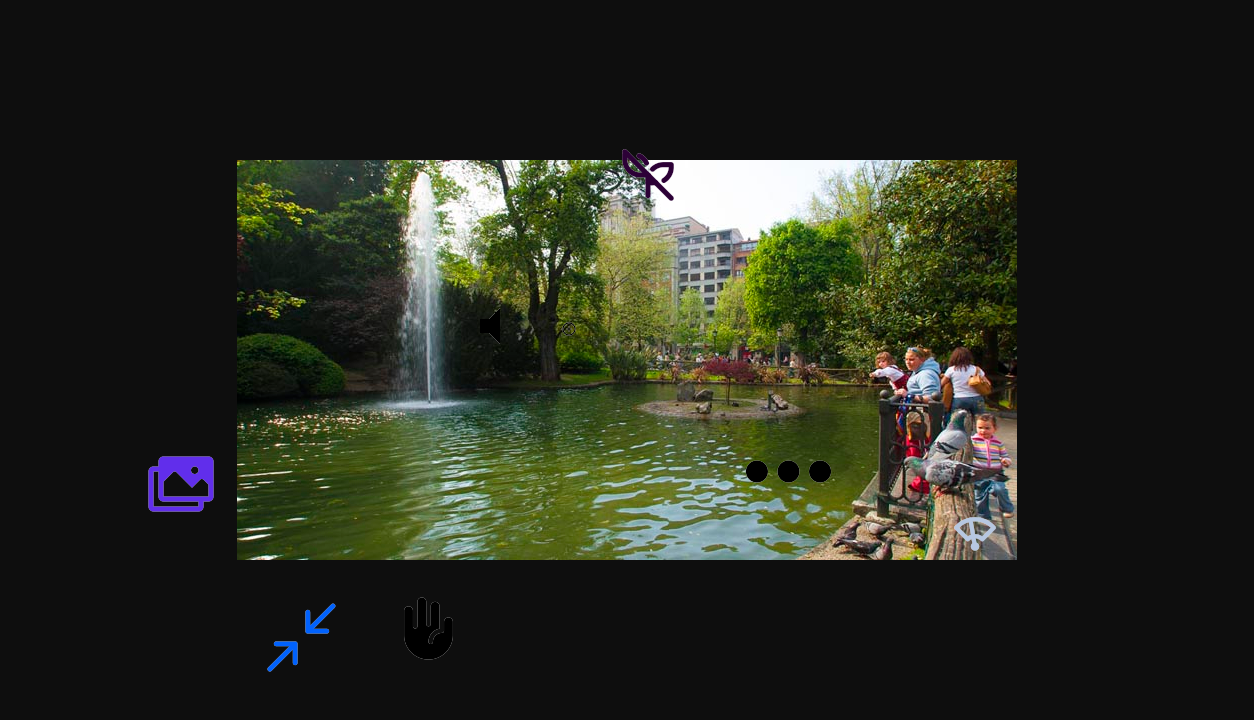 The width and height of the screenshot is (1254, 720). Describe the element at coordinates (788, 471) in the screenshot. I see `open more options menu` at that location.